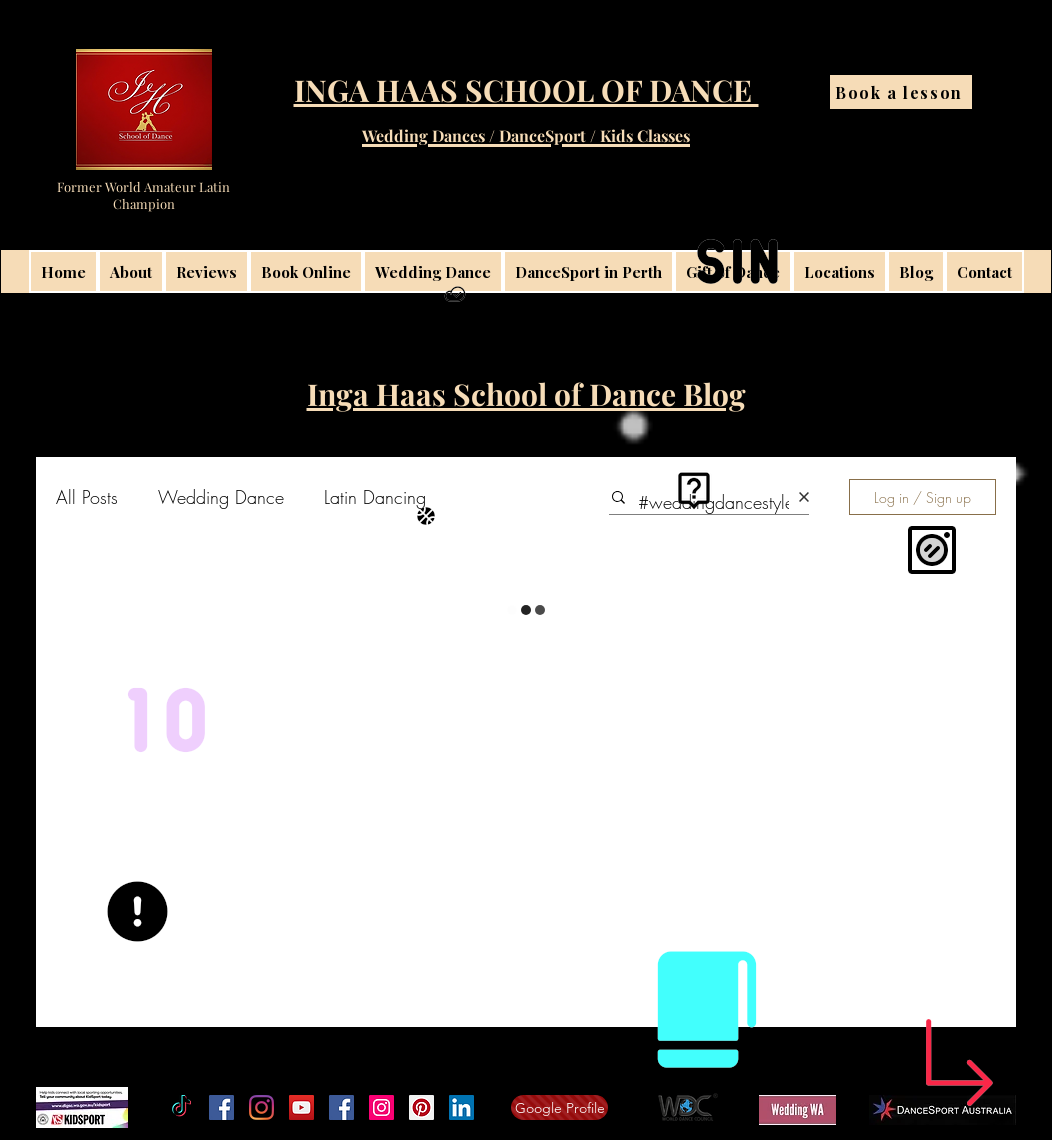 Image resolution: width=1052 pixels, height=1140 pixels. Describe the element at coordinates (455, 294) in the screenshot. I see `file successfully uploaded to cloud storage` at that location.